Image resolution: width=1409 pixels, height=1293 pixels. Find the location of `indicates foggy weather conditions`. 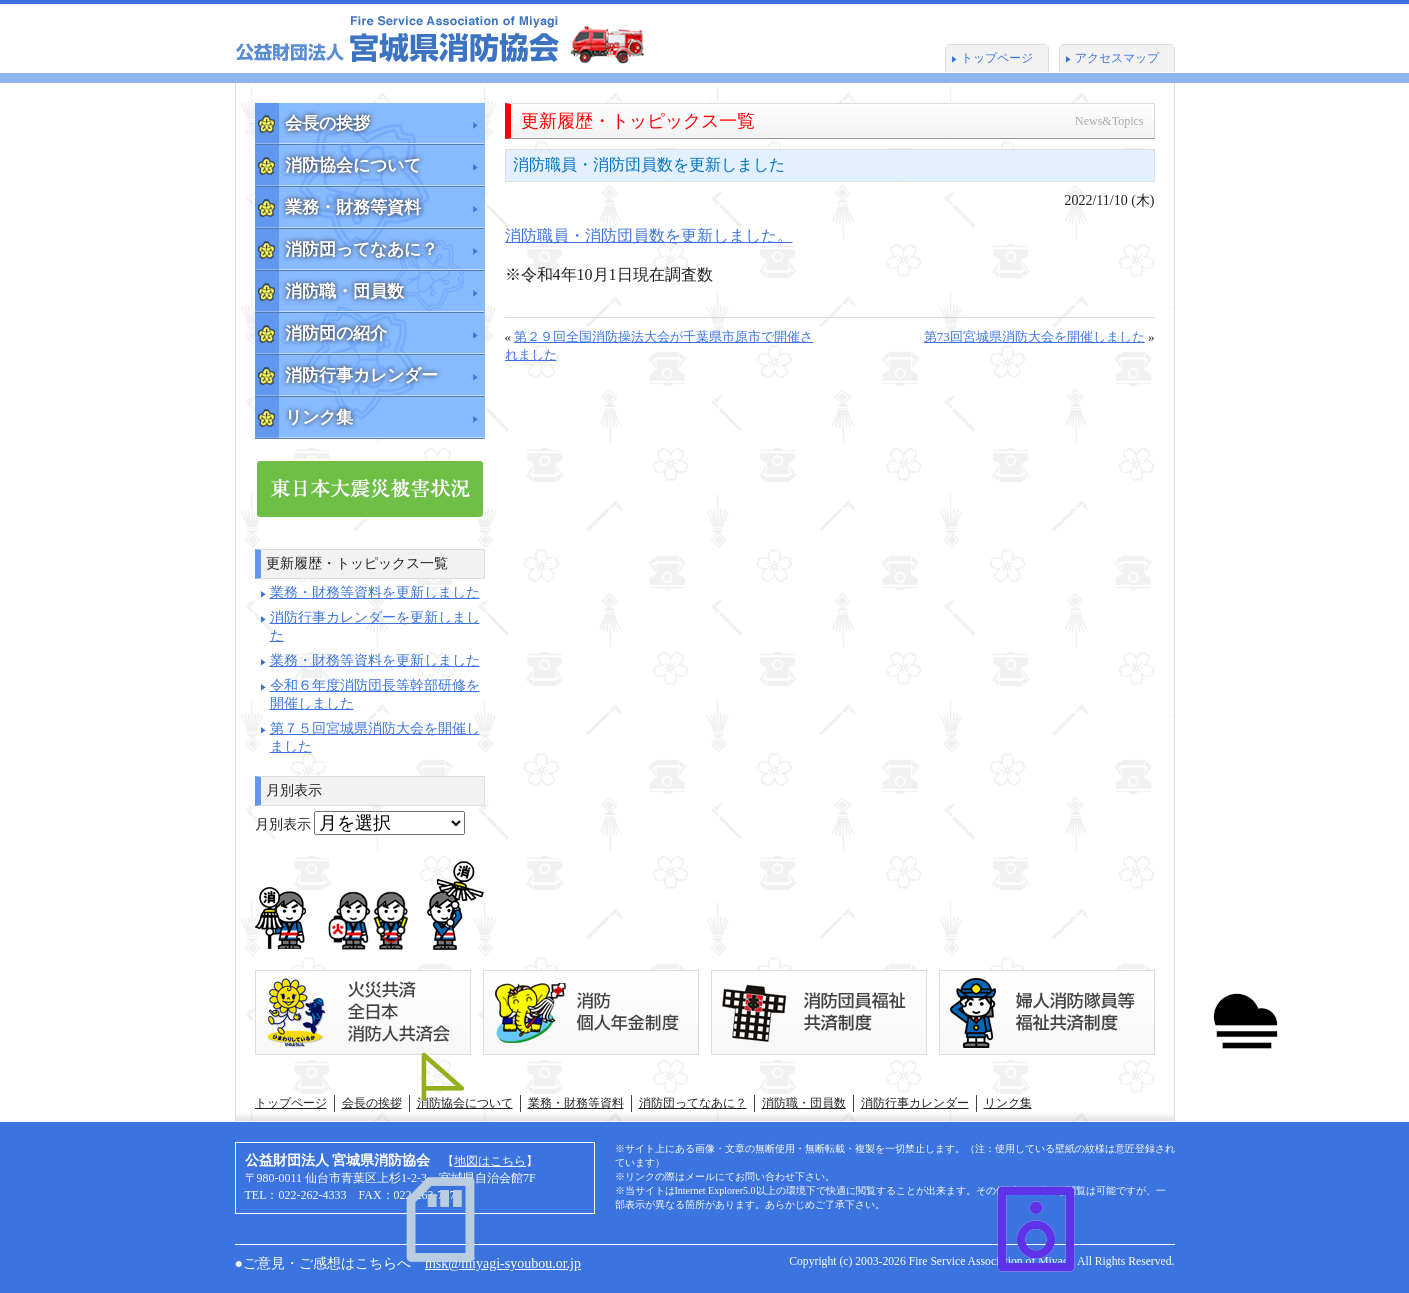

indicates foggy weather conditions is located at coordinates (1245, 1022).